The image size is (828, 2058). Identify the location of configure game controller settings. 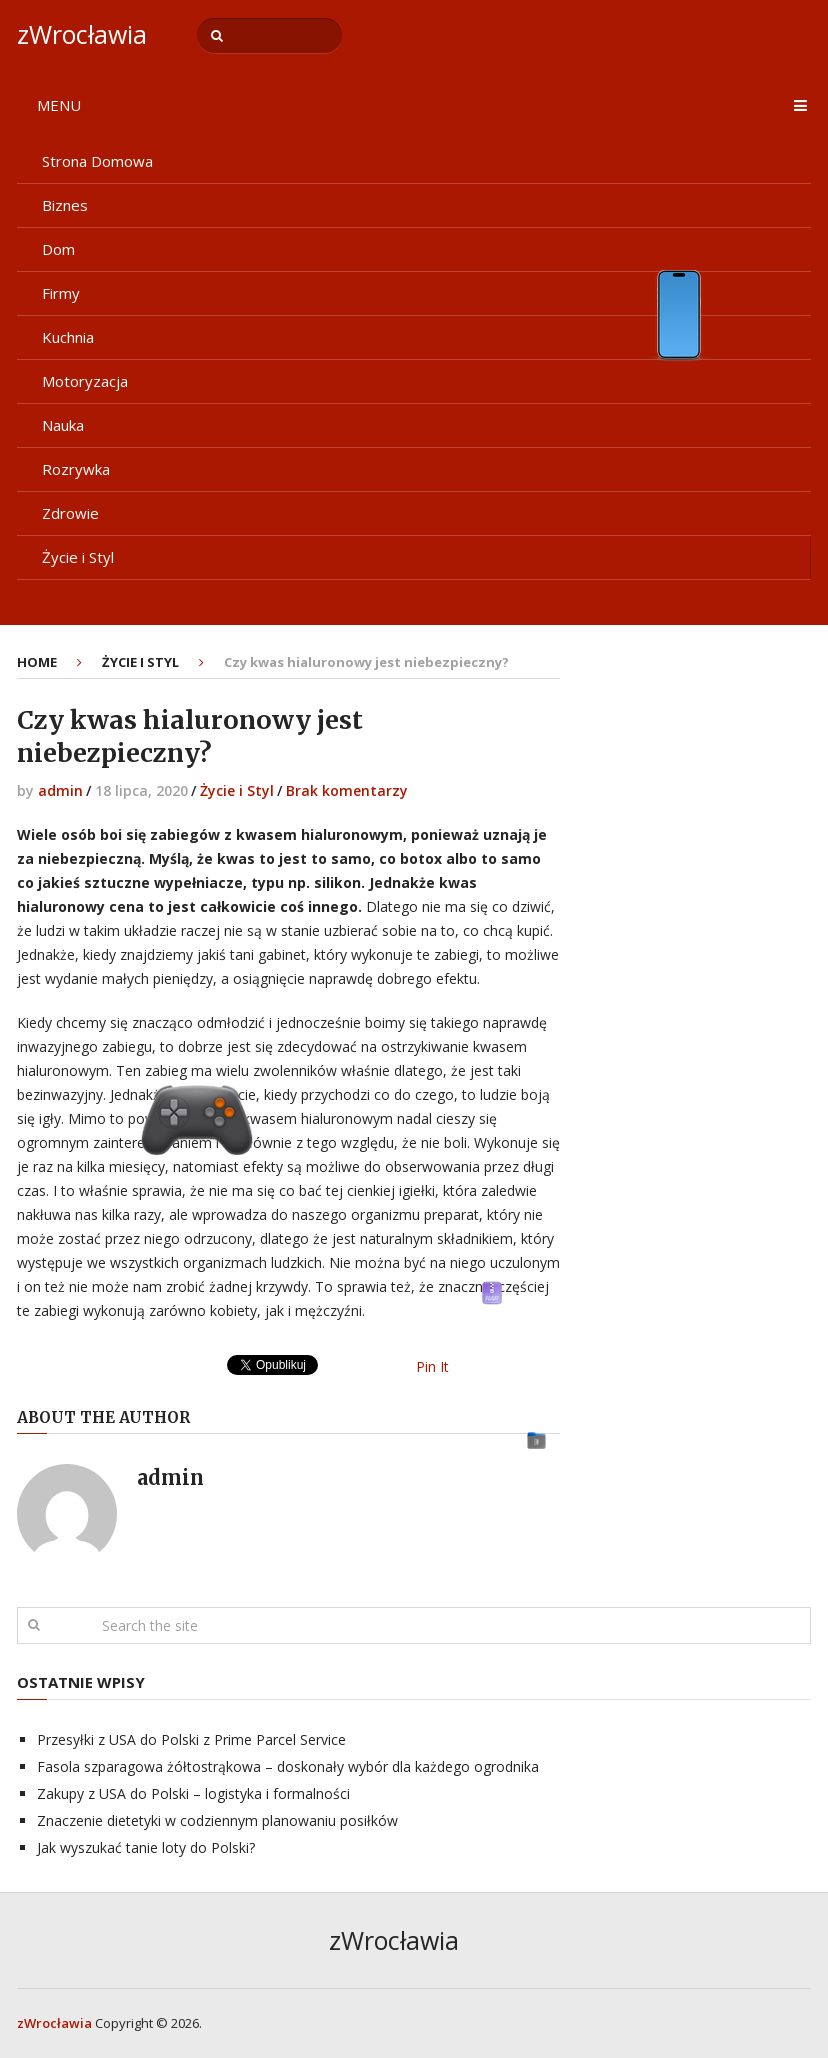
(197, 1120).